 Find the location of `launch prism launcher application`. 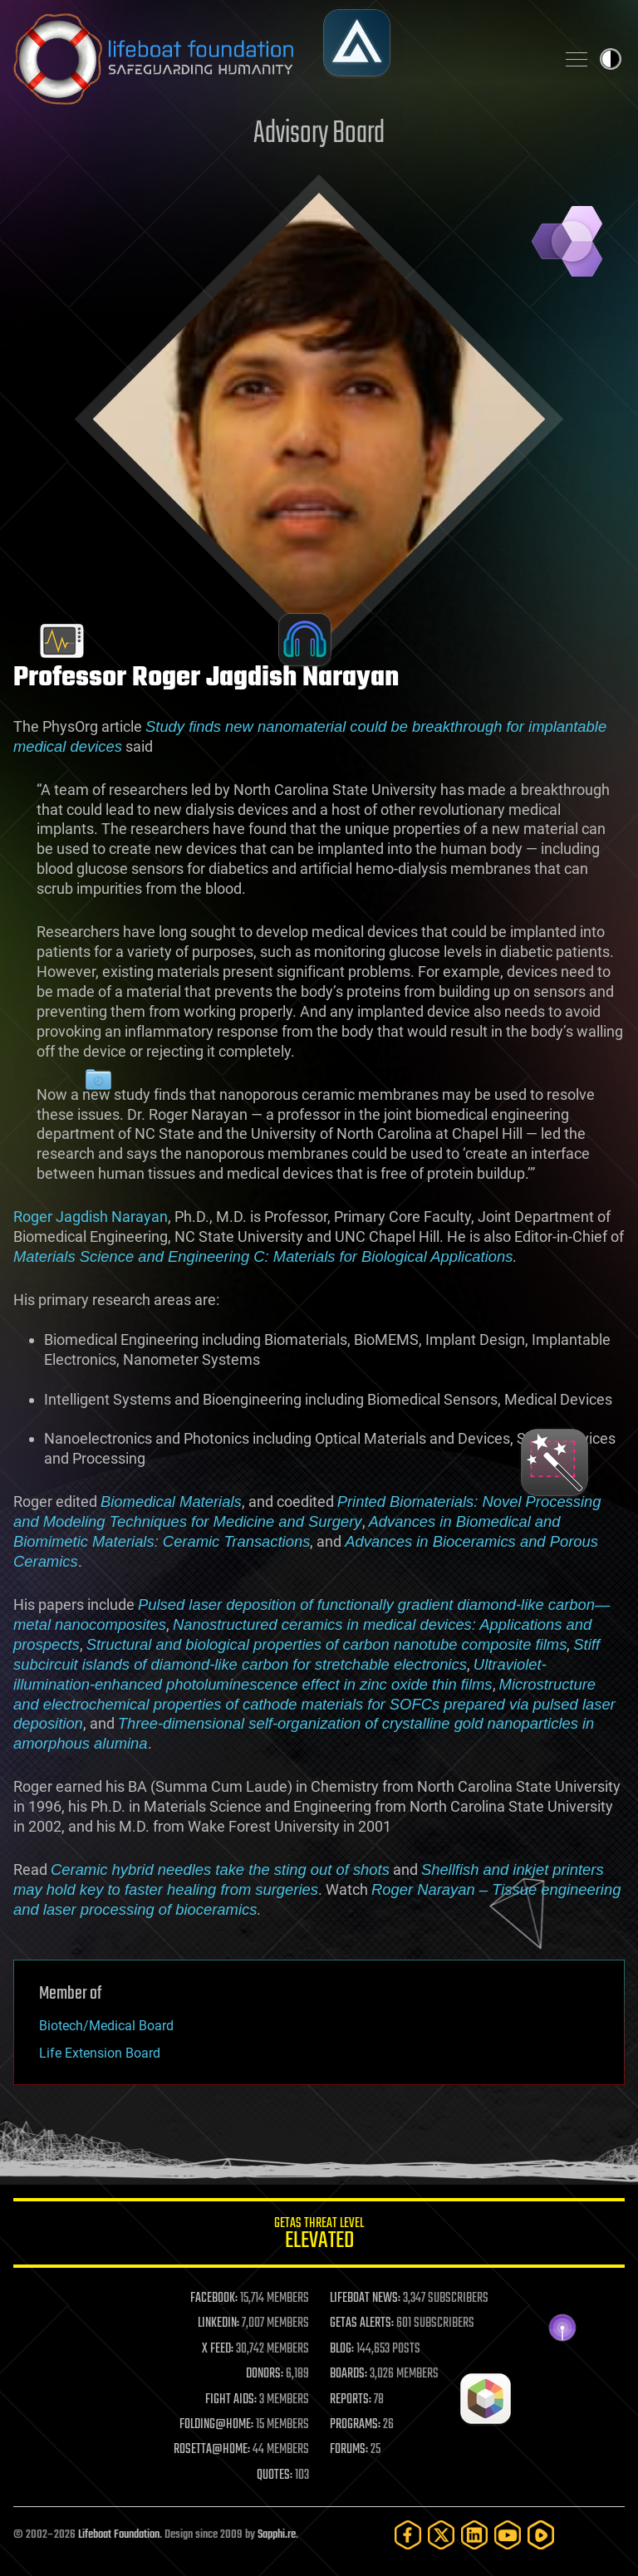

launch prism launcher application is located at coordinates (485, 2398).